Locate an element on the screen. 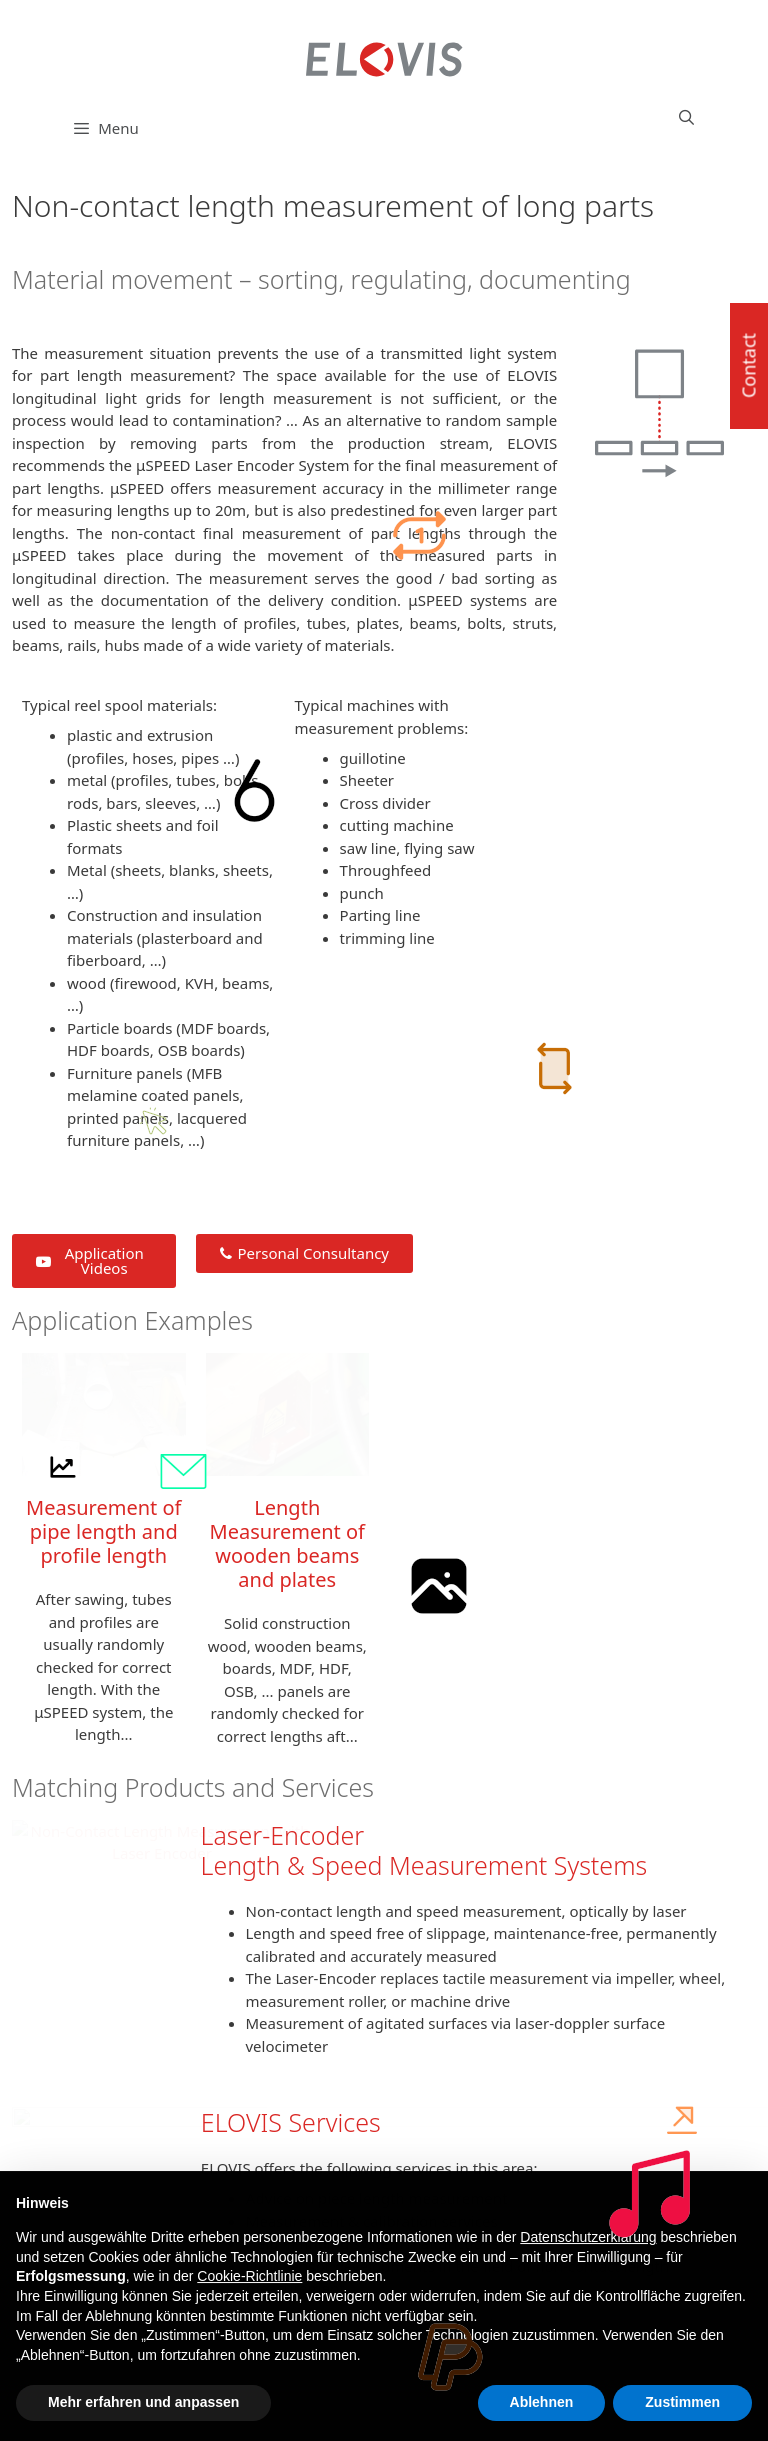 This screenshot has height=2441, width=768. open link in new window or tab is located at coordinates (682, 2119).